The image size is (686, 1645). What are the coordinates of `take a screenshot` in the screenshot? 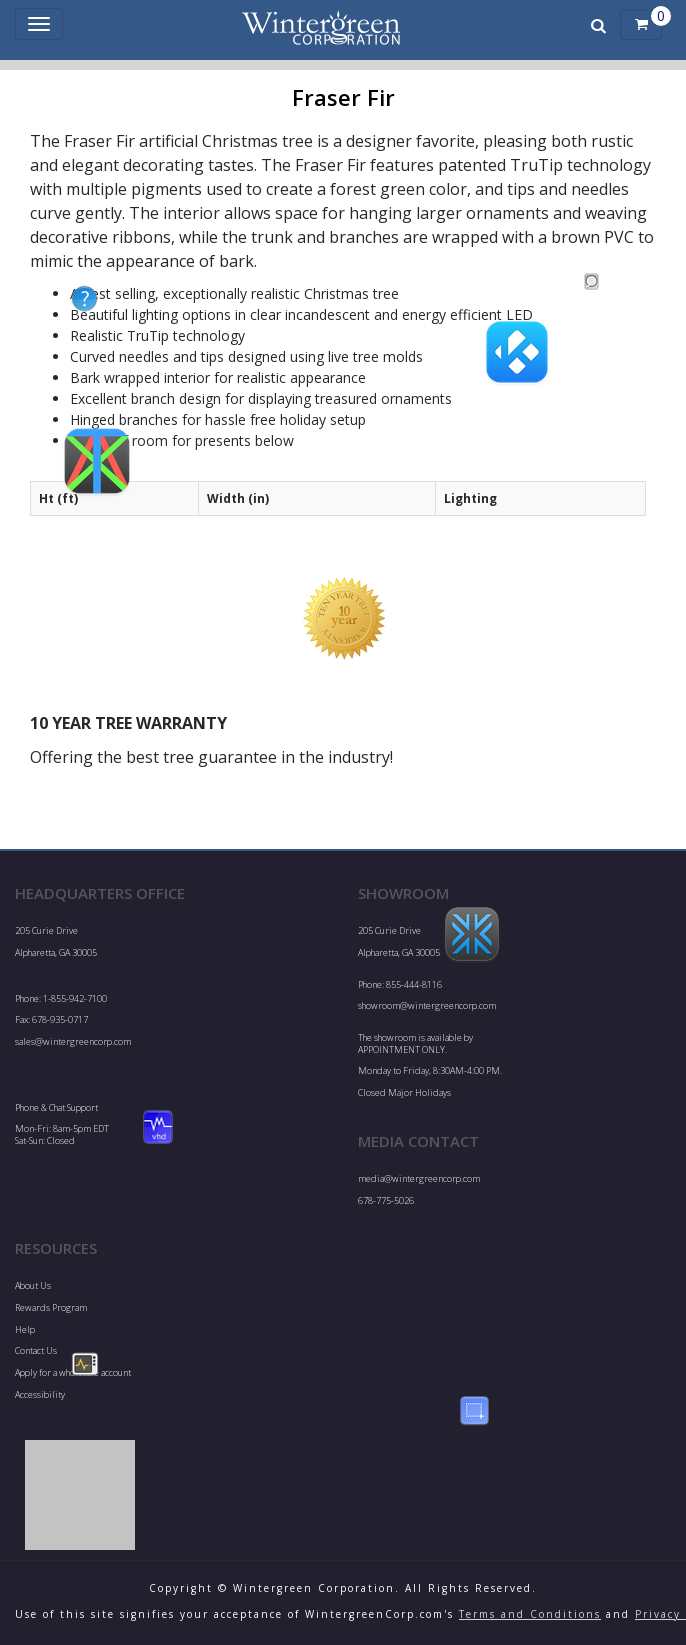 It's located at (474, 1410).